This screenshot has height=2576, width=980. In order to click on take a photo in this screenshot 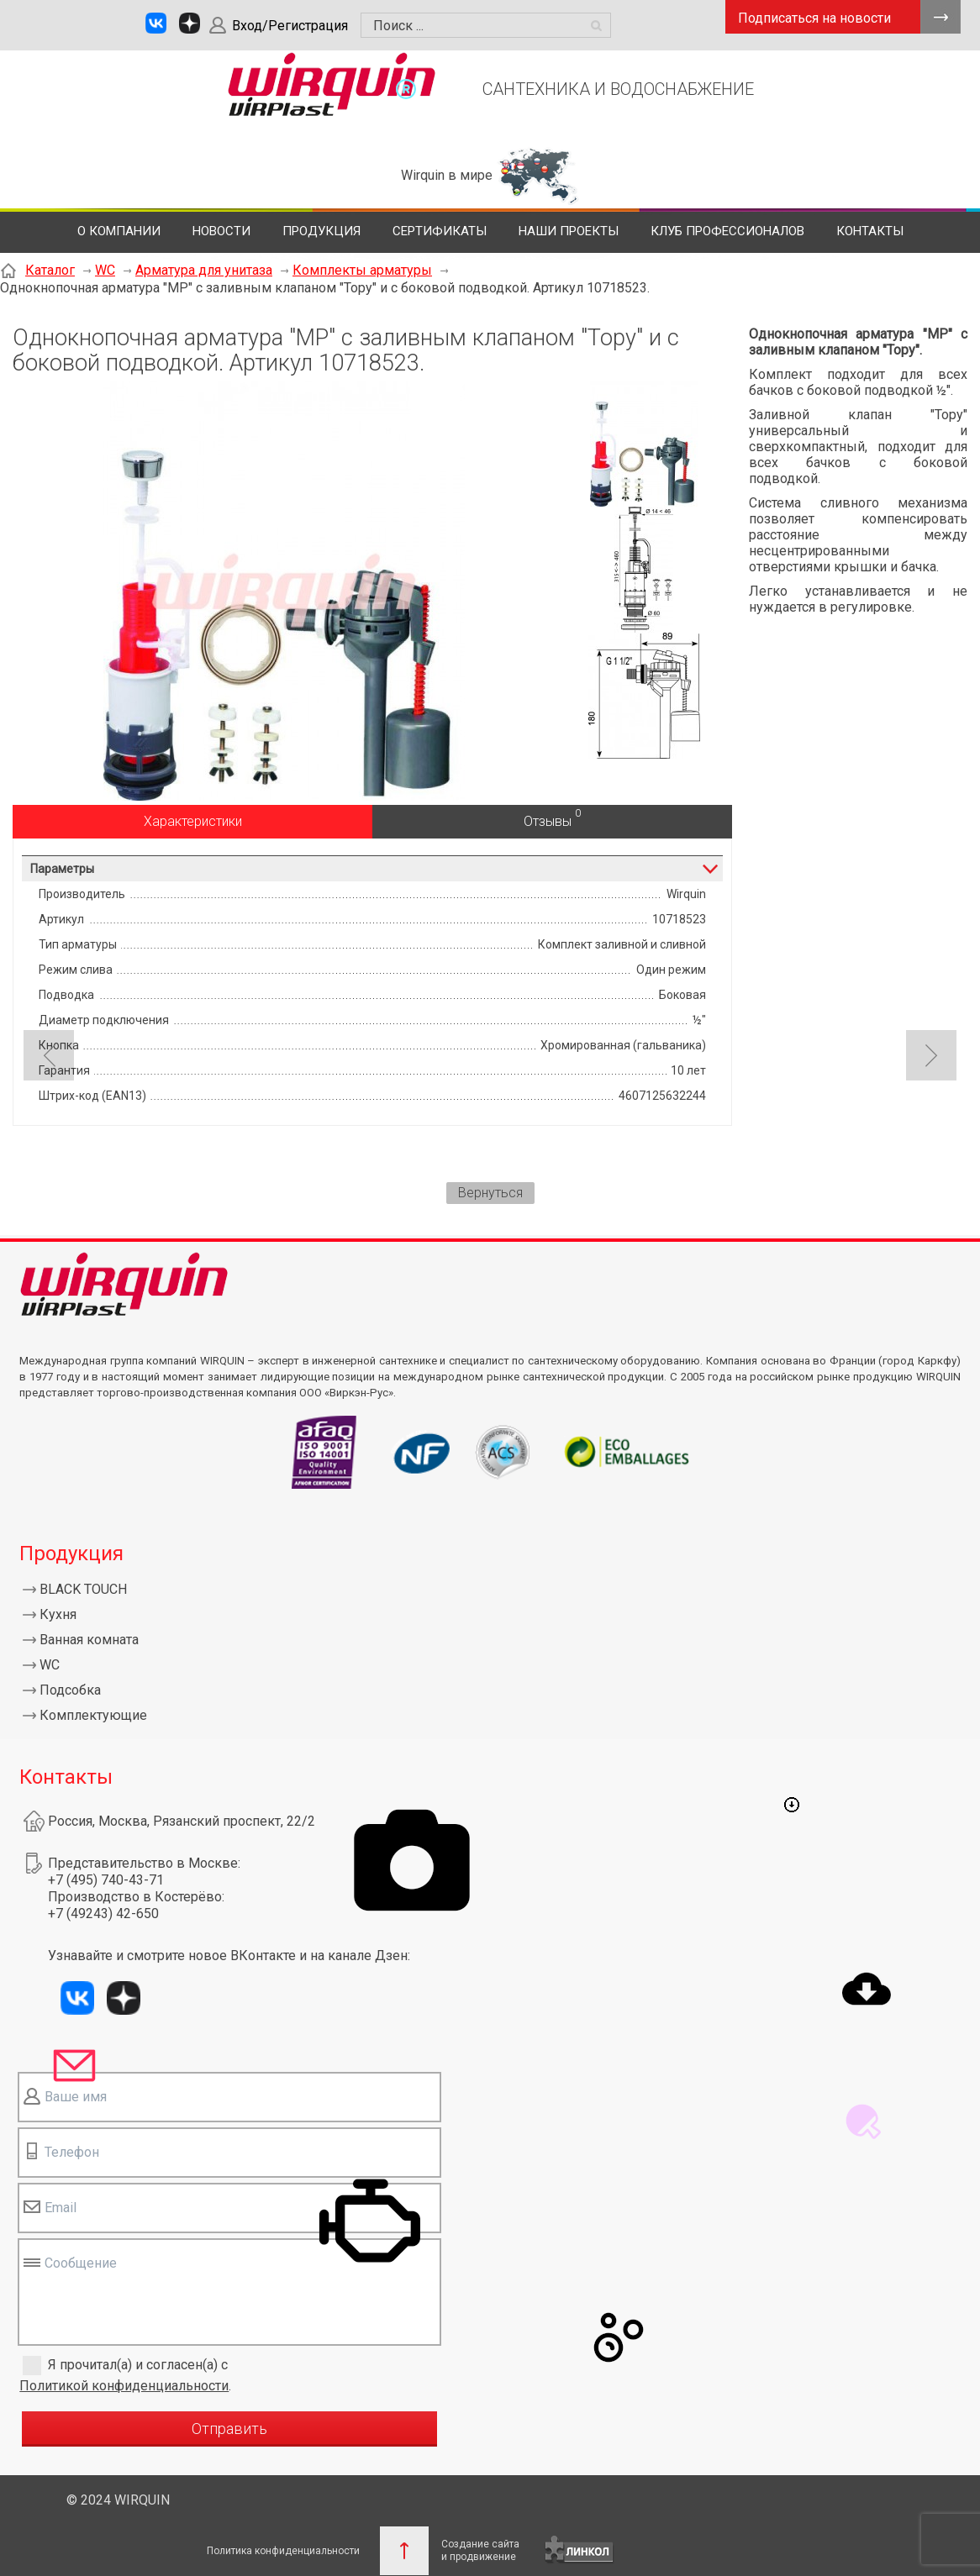, I will do `click(412, 1860)`.